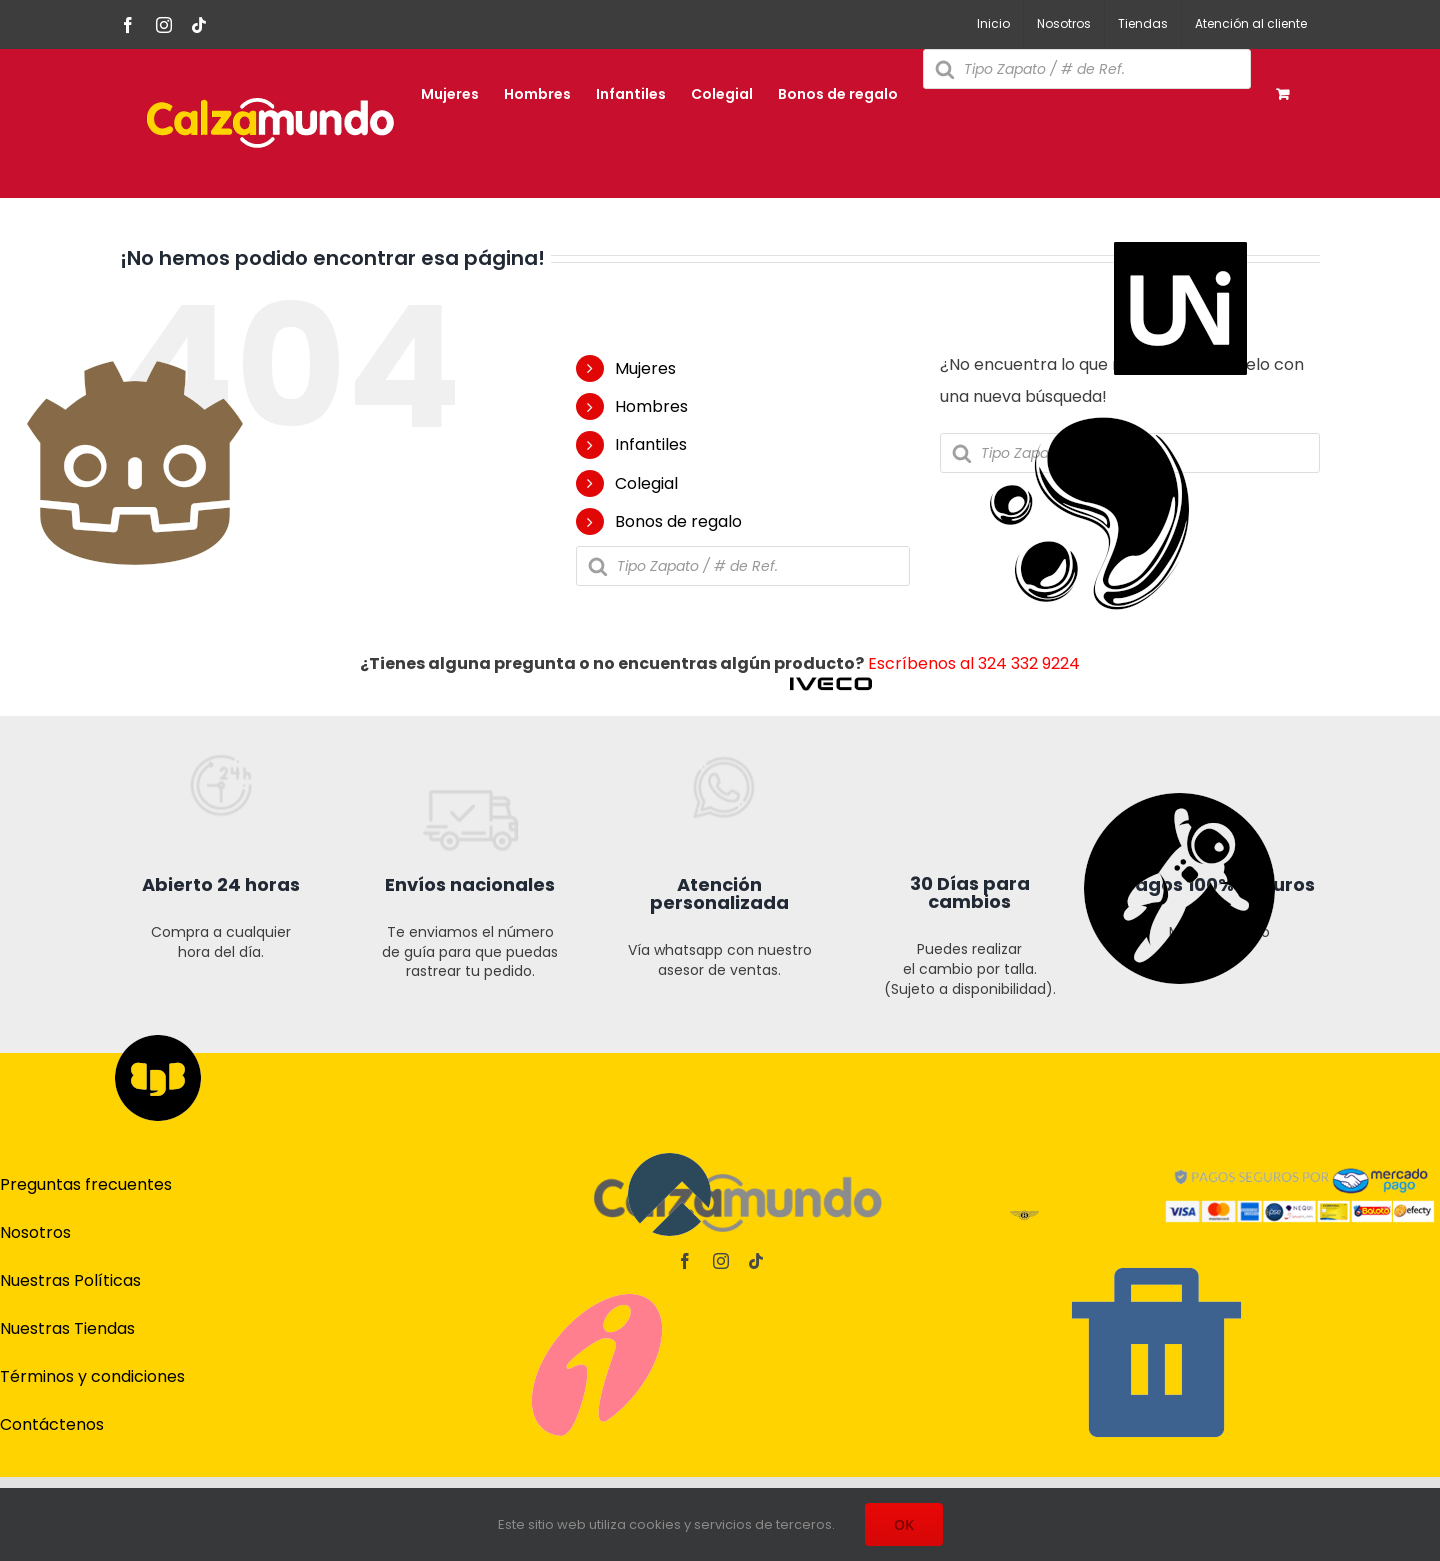  What do you see at coordinates (1179, 888) in the screenshot?
I see `open the Grav CMS website or application` at bounding box center [1179, 888].